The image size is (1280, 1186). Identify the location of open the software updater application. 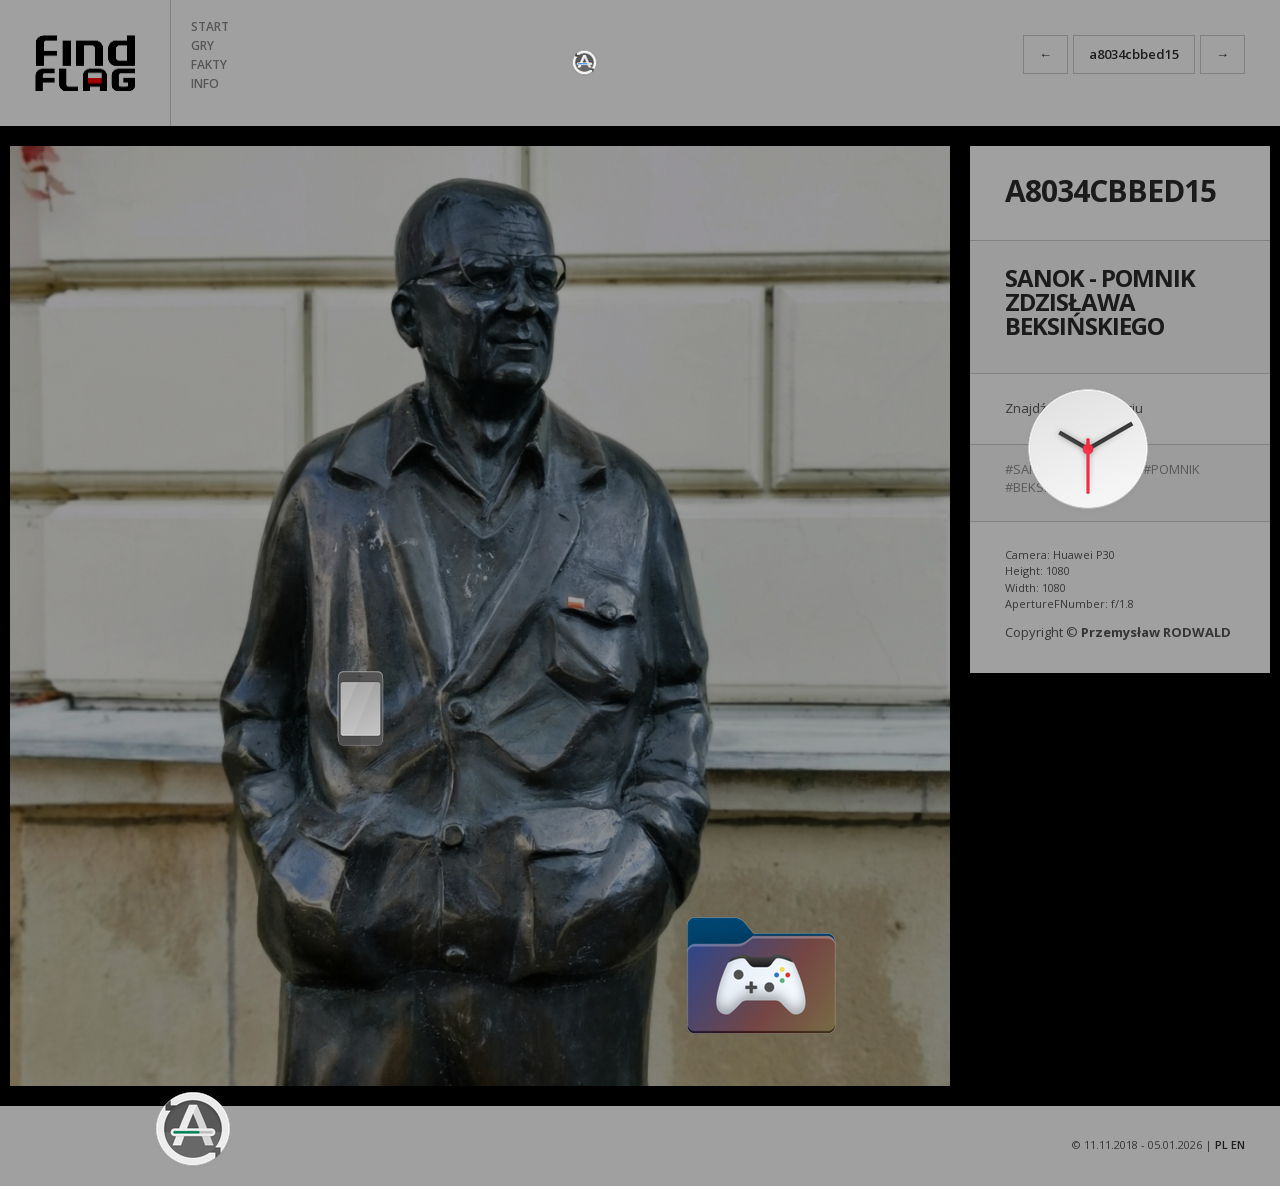
(193, 1129).